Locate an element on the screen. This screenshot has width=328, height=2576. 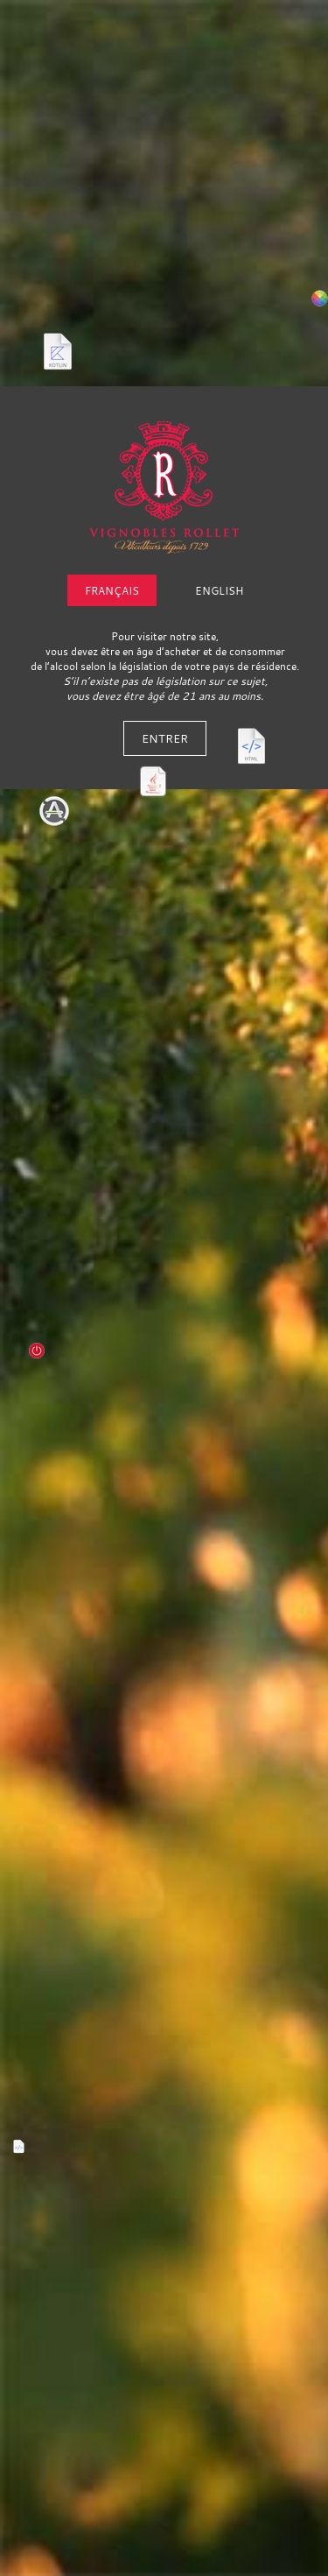
check for available software updates is located at coordinates (54, 811).